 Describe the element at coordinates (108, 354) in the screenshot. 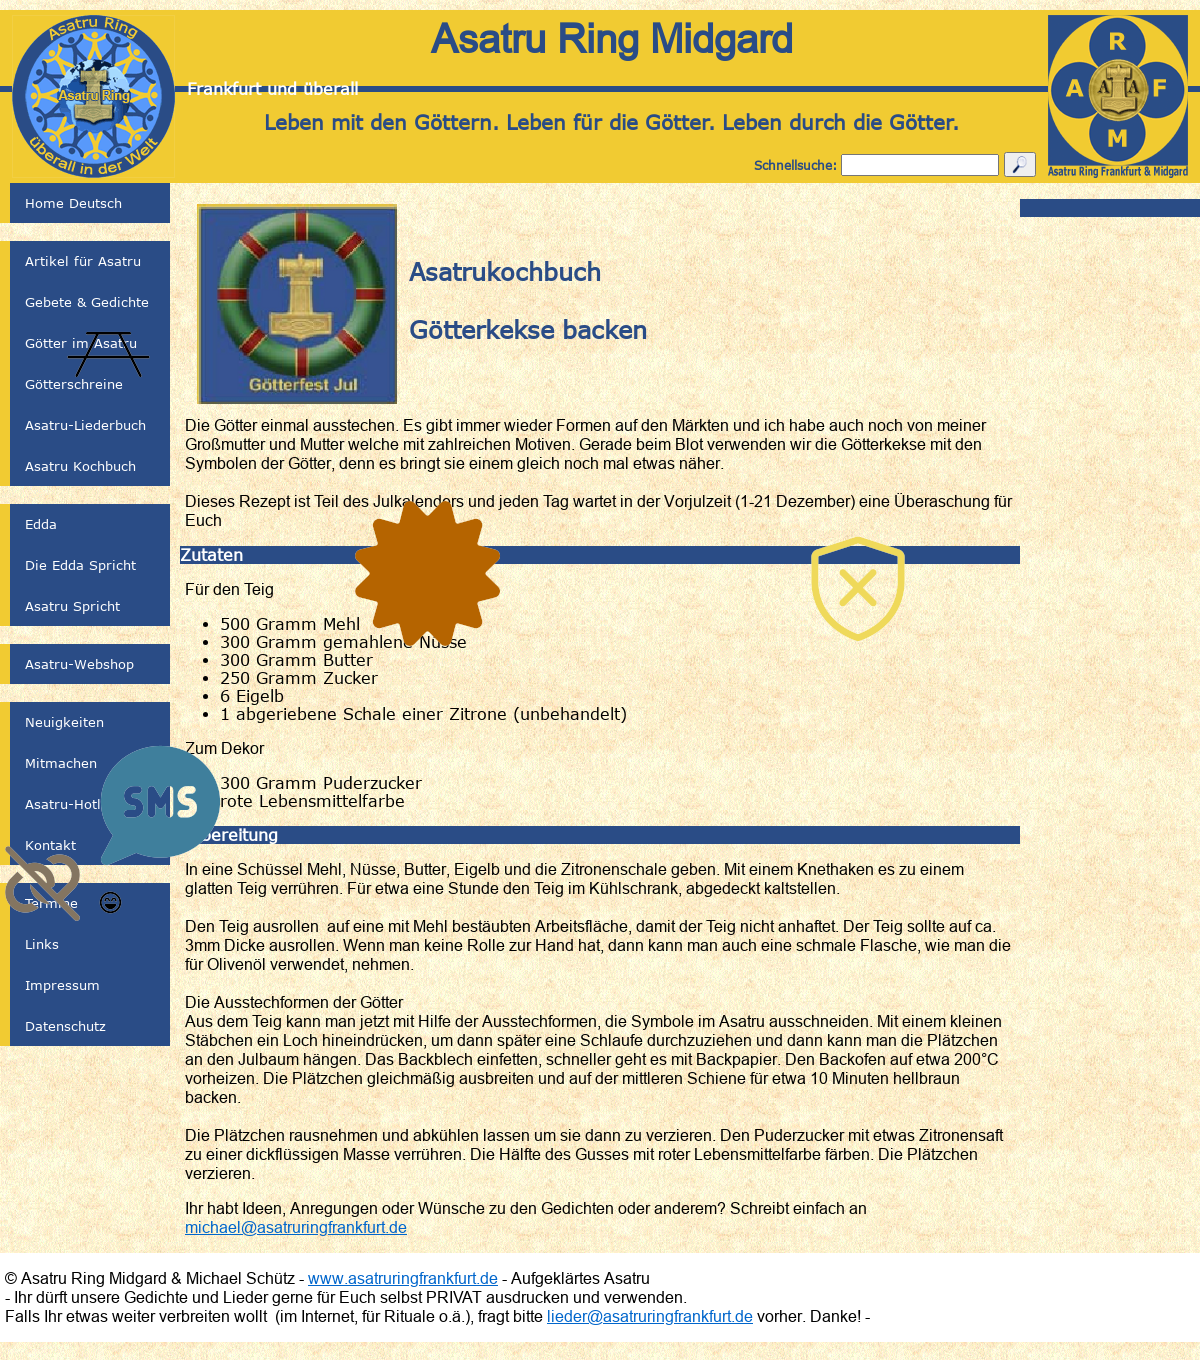

I see `view nearby picnic areas` at that location.